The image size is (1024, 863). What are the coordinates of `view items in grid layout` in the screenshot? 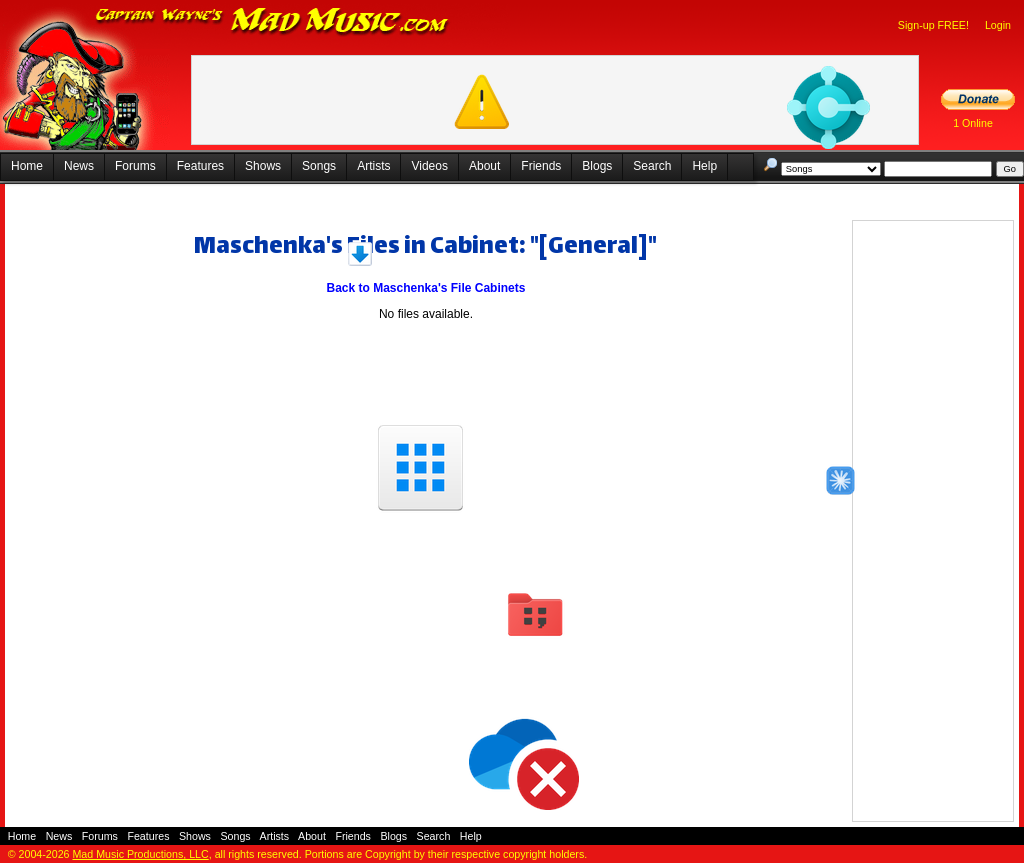 It's located at (420, 467).